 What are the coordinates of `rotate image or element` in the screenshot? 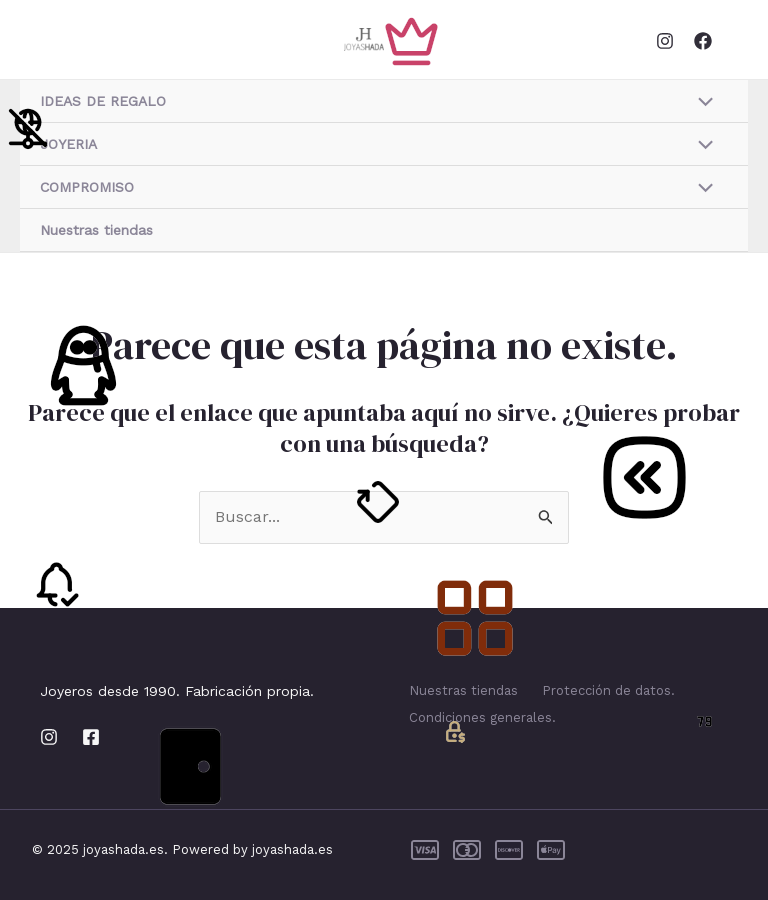 It's located at (378, 502).